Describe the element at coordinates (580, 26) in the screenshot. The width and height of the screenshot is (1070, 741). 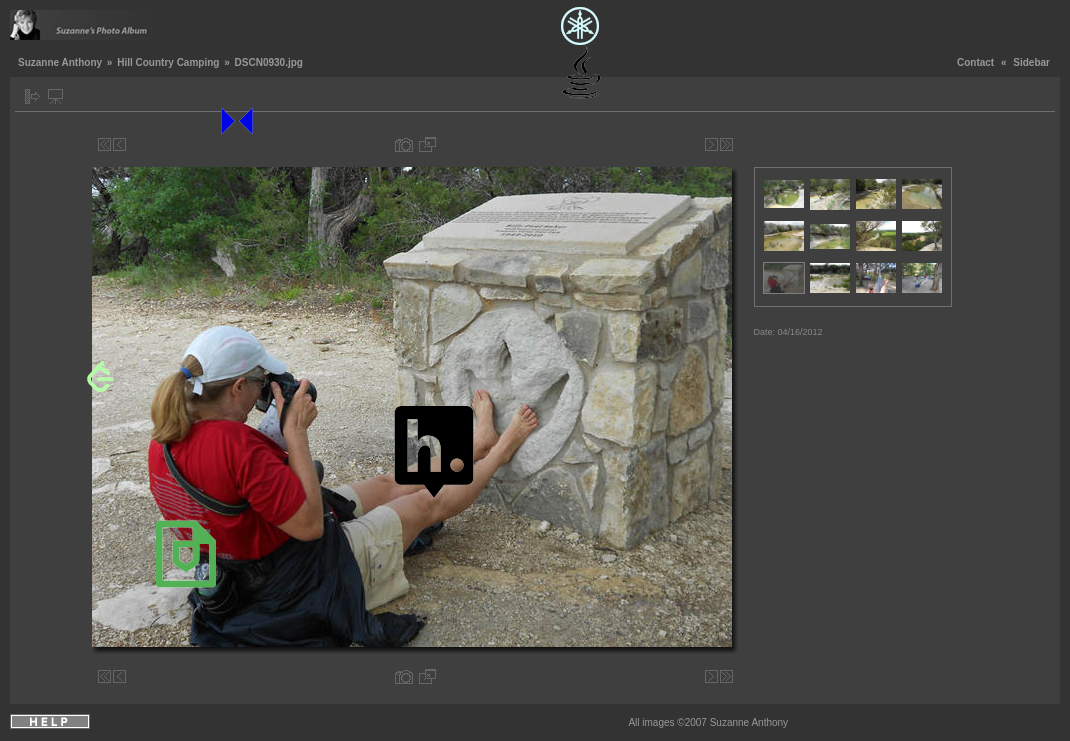
I see `yamaha corporation logo` at that location.